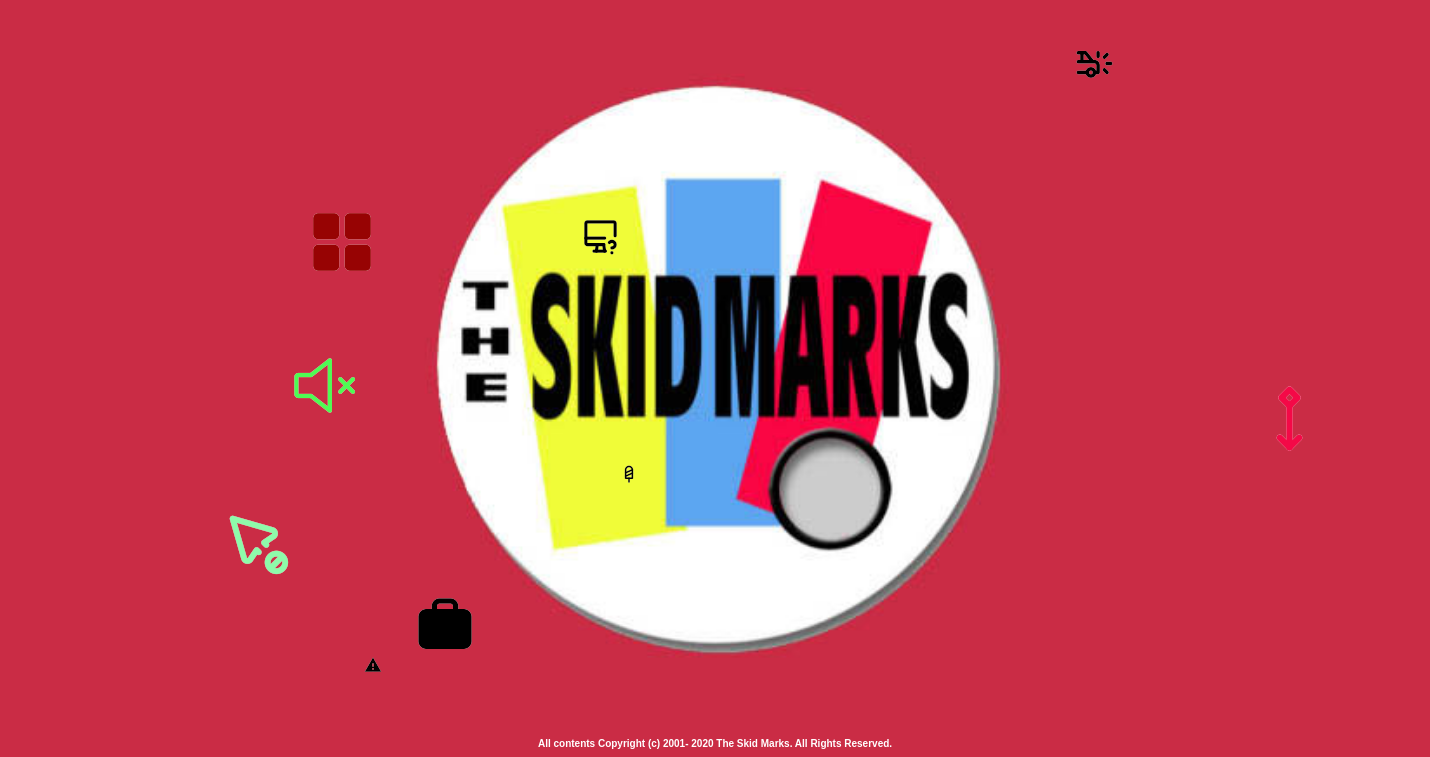 The image size is (1430, 757). I want to click on move item down in a list or sequence, so click(1289, 418).